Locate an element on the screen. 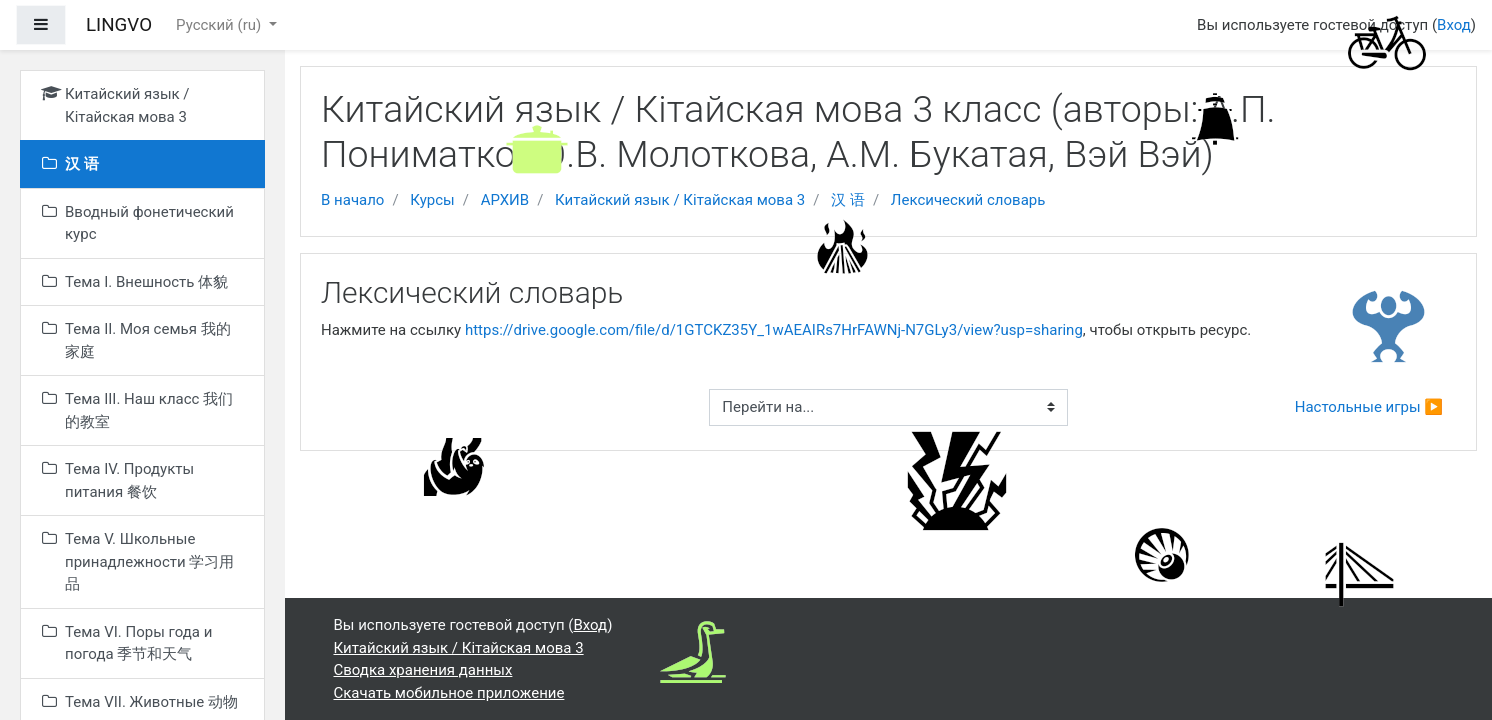 The image size is (1492, 720). view bridge or infrastructure locations is located at coordinates (1359, 573).